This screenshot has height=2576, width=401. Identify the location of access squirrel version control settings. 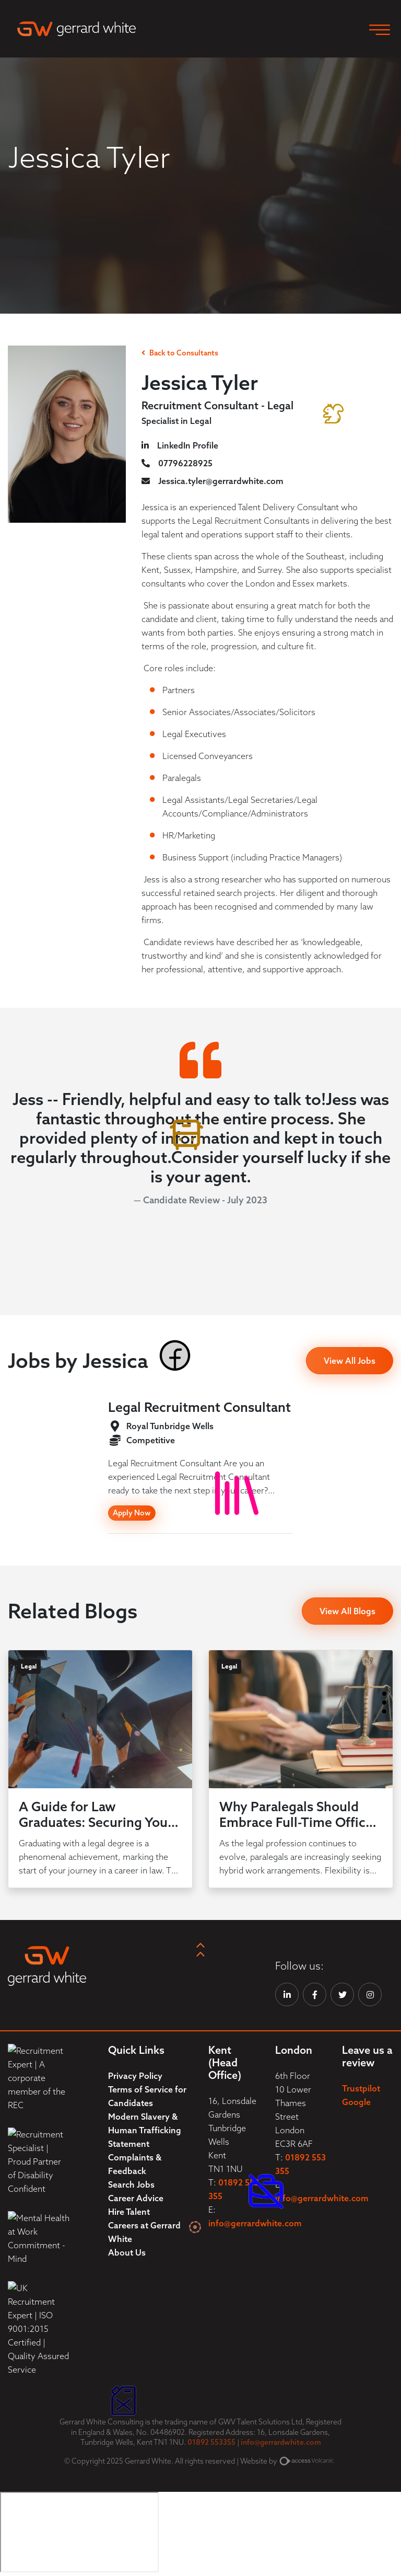
(333, 413).